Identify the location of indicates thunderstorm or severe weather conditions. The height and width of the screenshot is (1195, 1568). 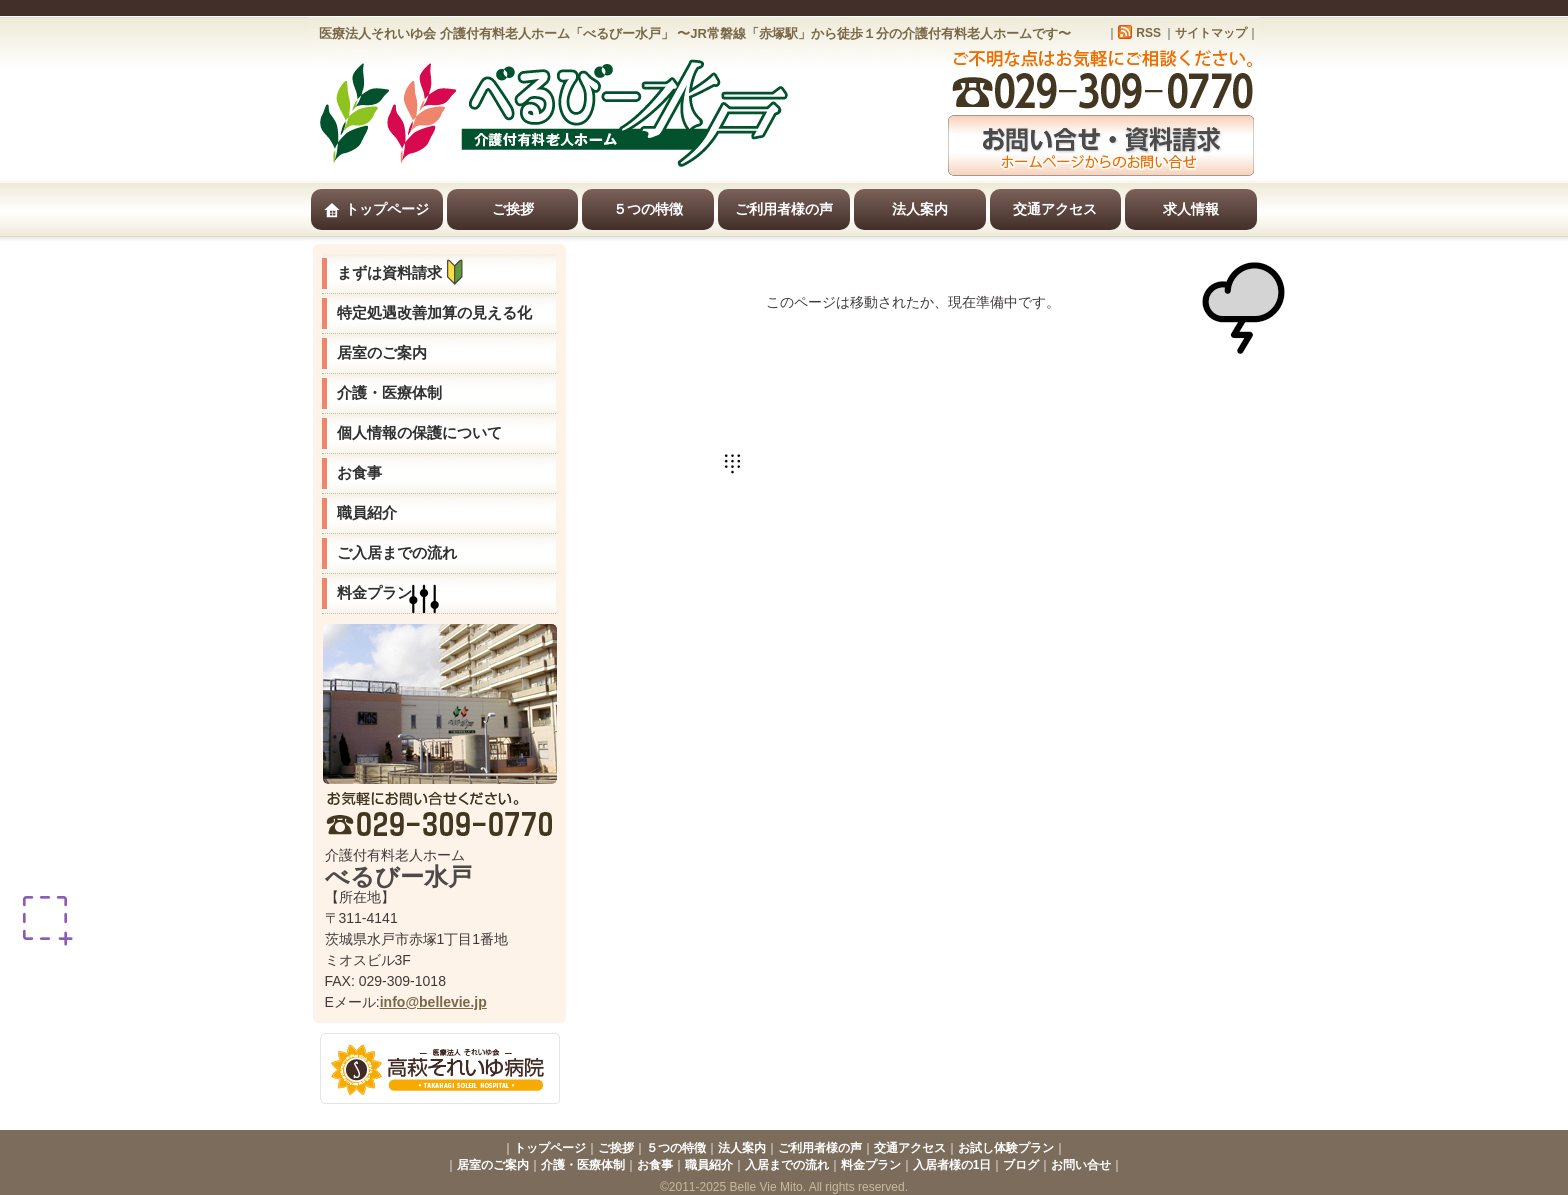
(1243, 306).